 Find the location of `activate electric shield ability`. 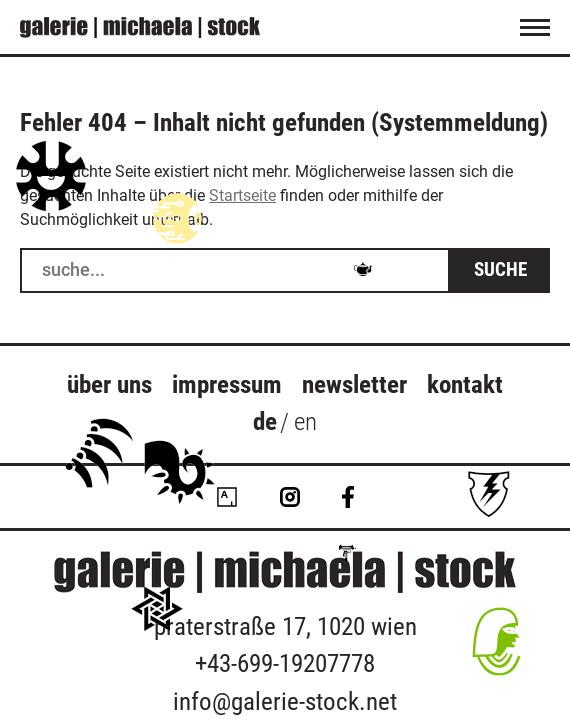

activate electric shield ability is located at coordinates (489, 494).